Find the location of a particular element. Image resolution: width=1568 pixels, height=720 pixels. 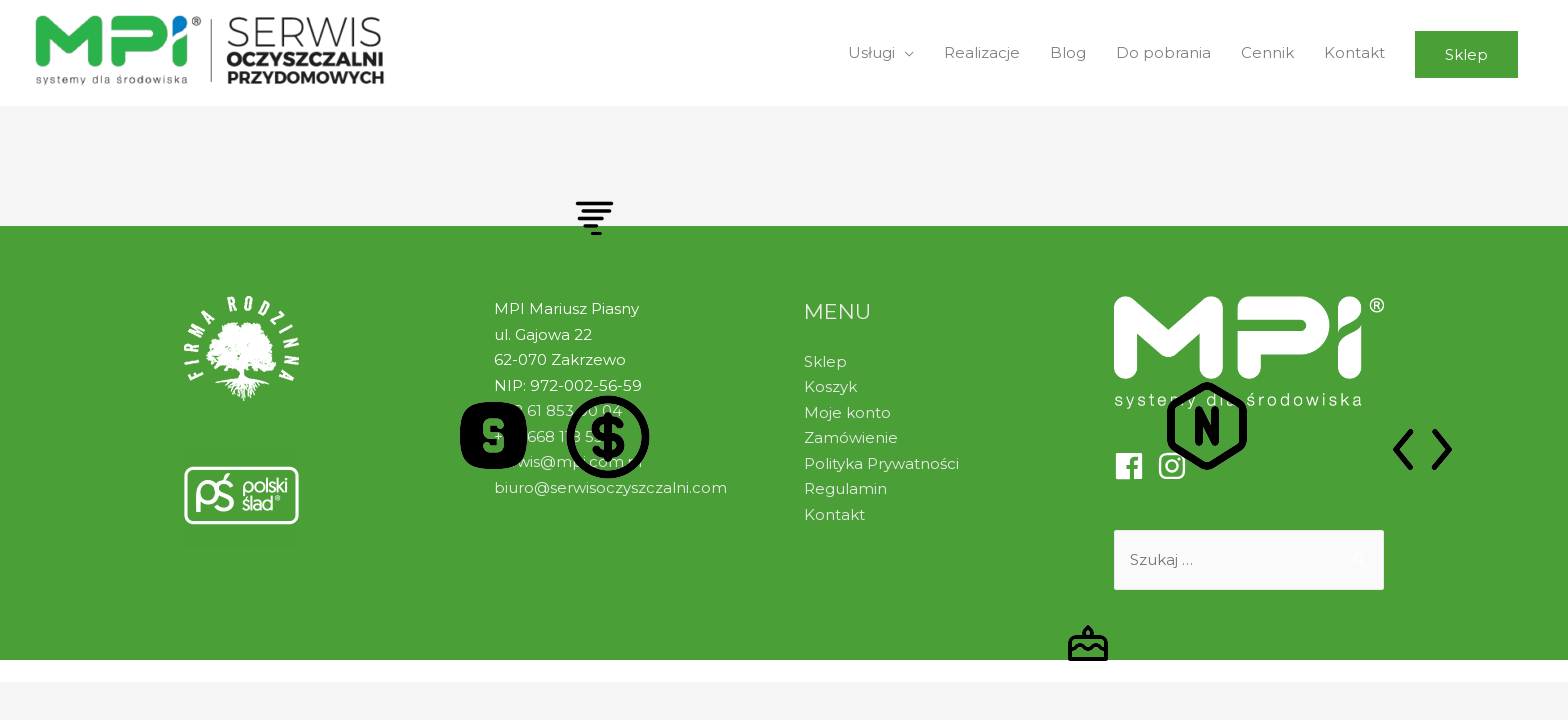

view your account balance is located at coordinates (608, 437).